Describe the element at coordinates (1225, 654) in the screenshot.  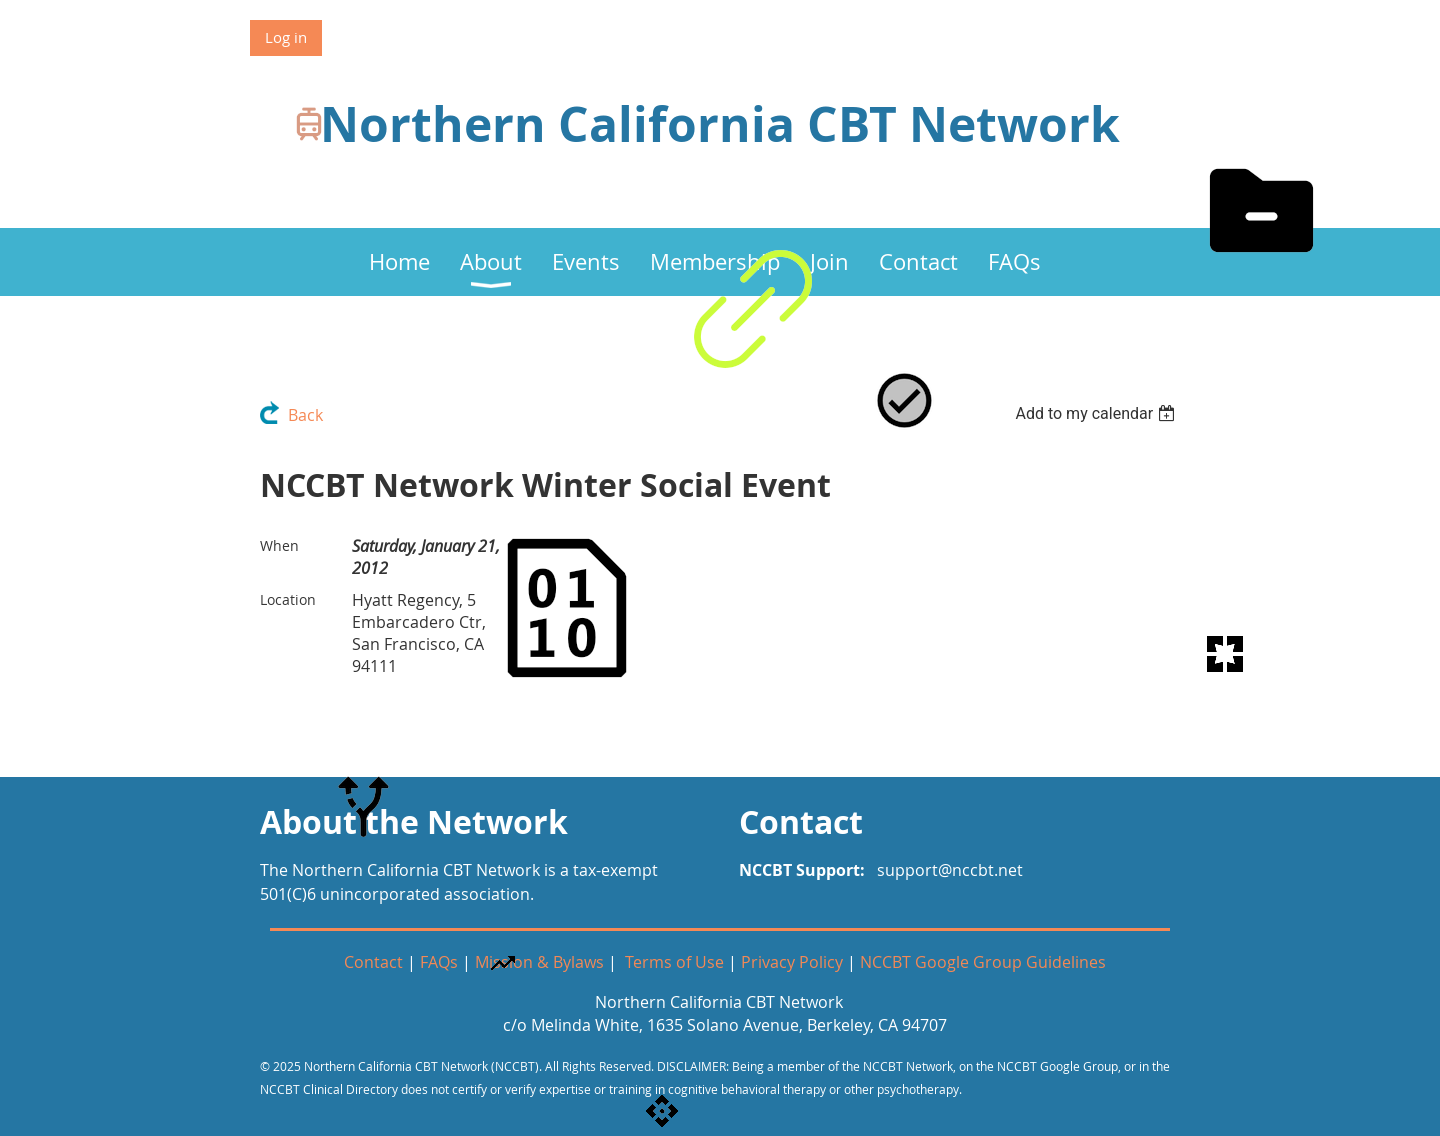
I see `view pages or documents` at that location.